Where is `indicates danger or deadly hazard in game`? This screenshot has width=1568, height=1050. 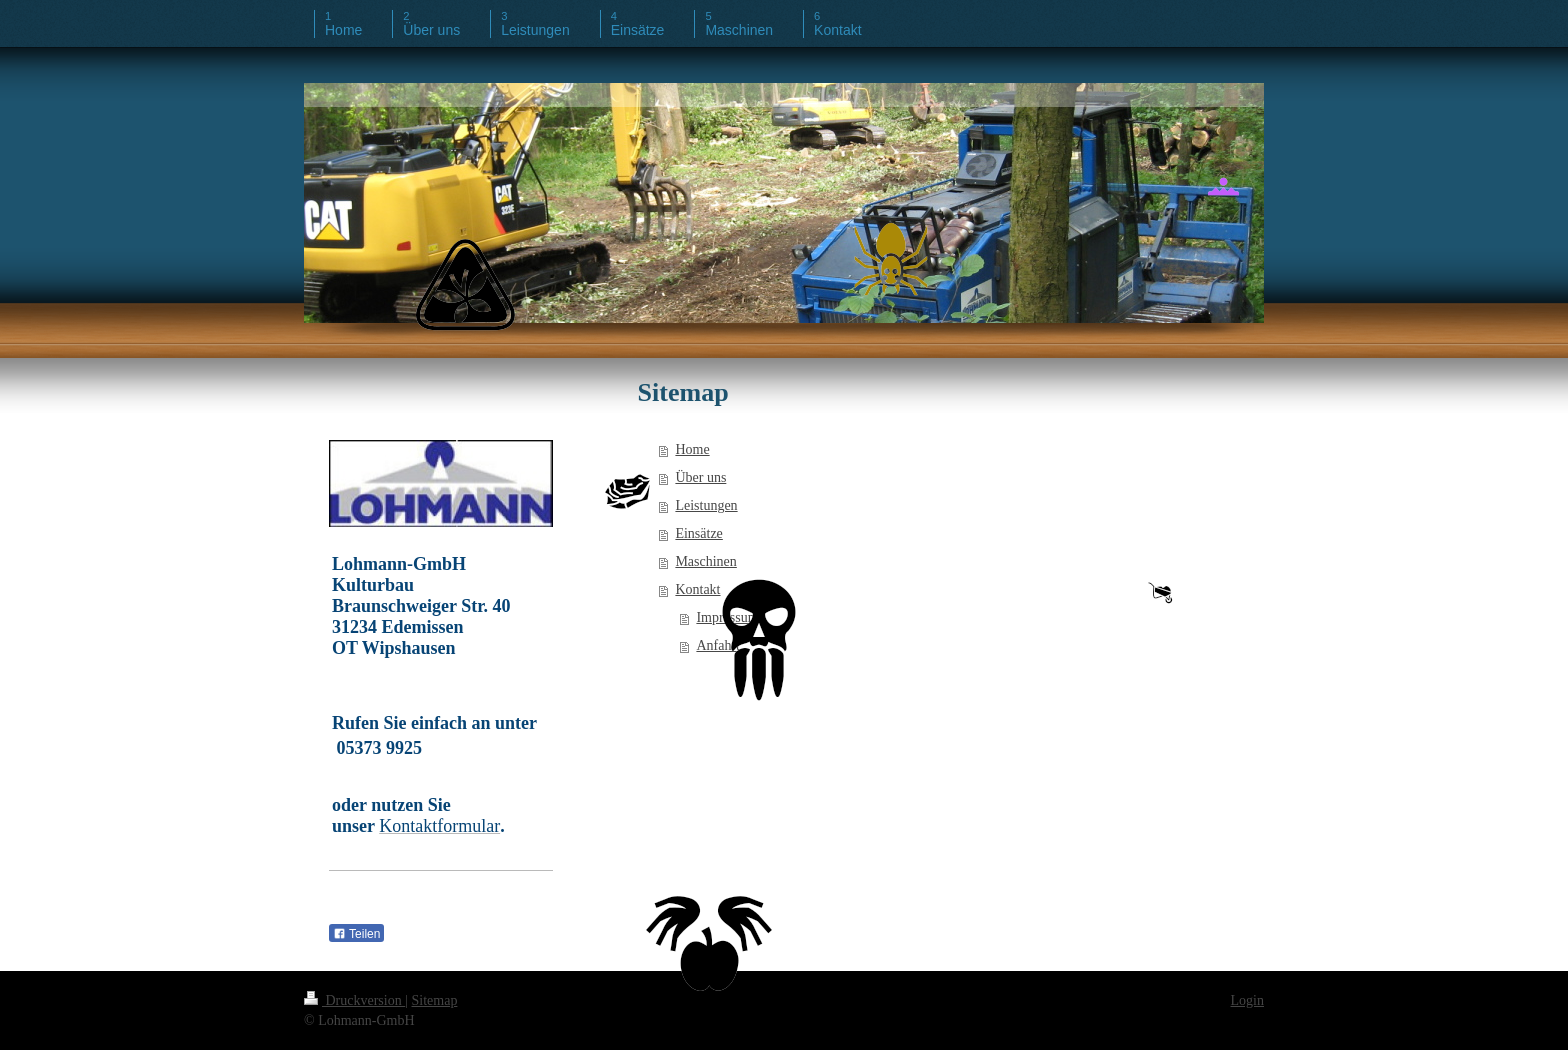
indicates danger or deadly hazard in game is located at coordinates (759, 640).